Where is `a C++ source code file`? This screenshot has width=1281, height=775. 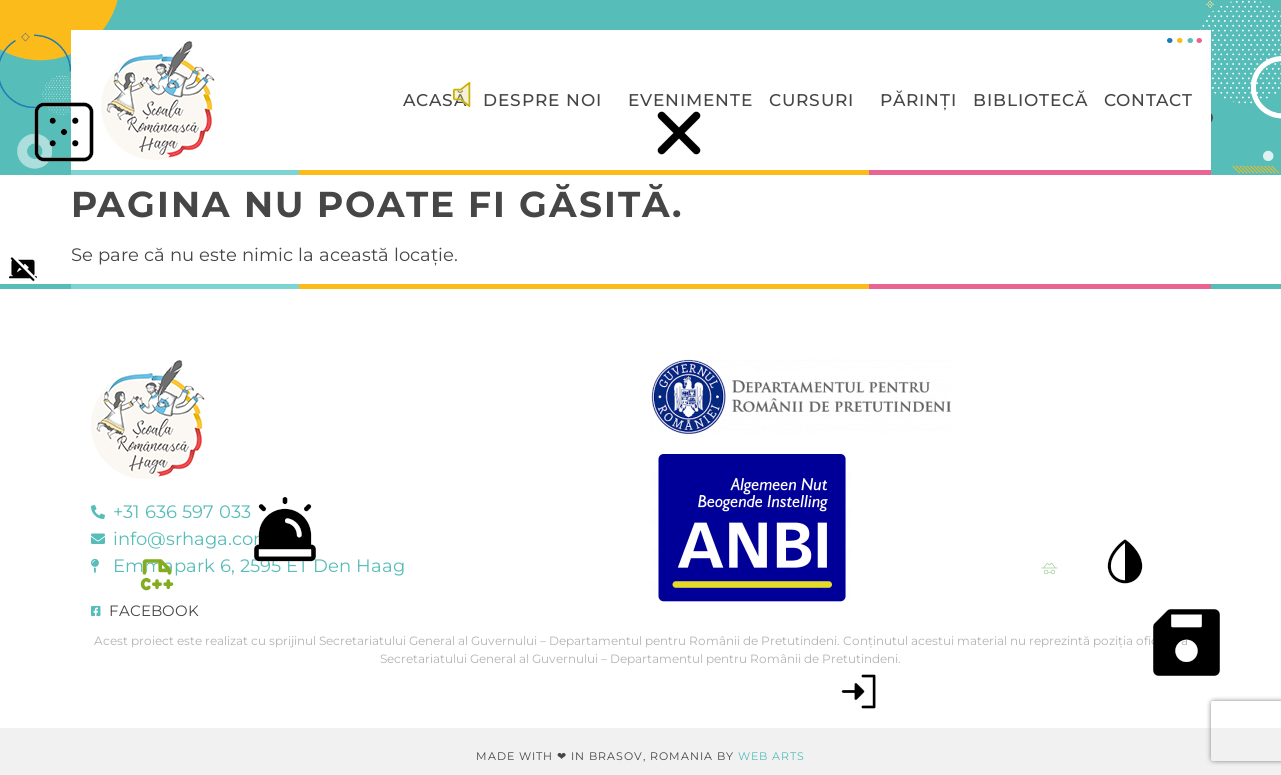 a C++ source code file is located at coordinates (157, 576).